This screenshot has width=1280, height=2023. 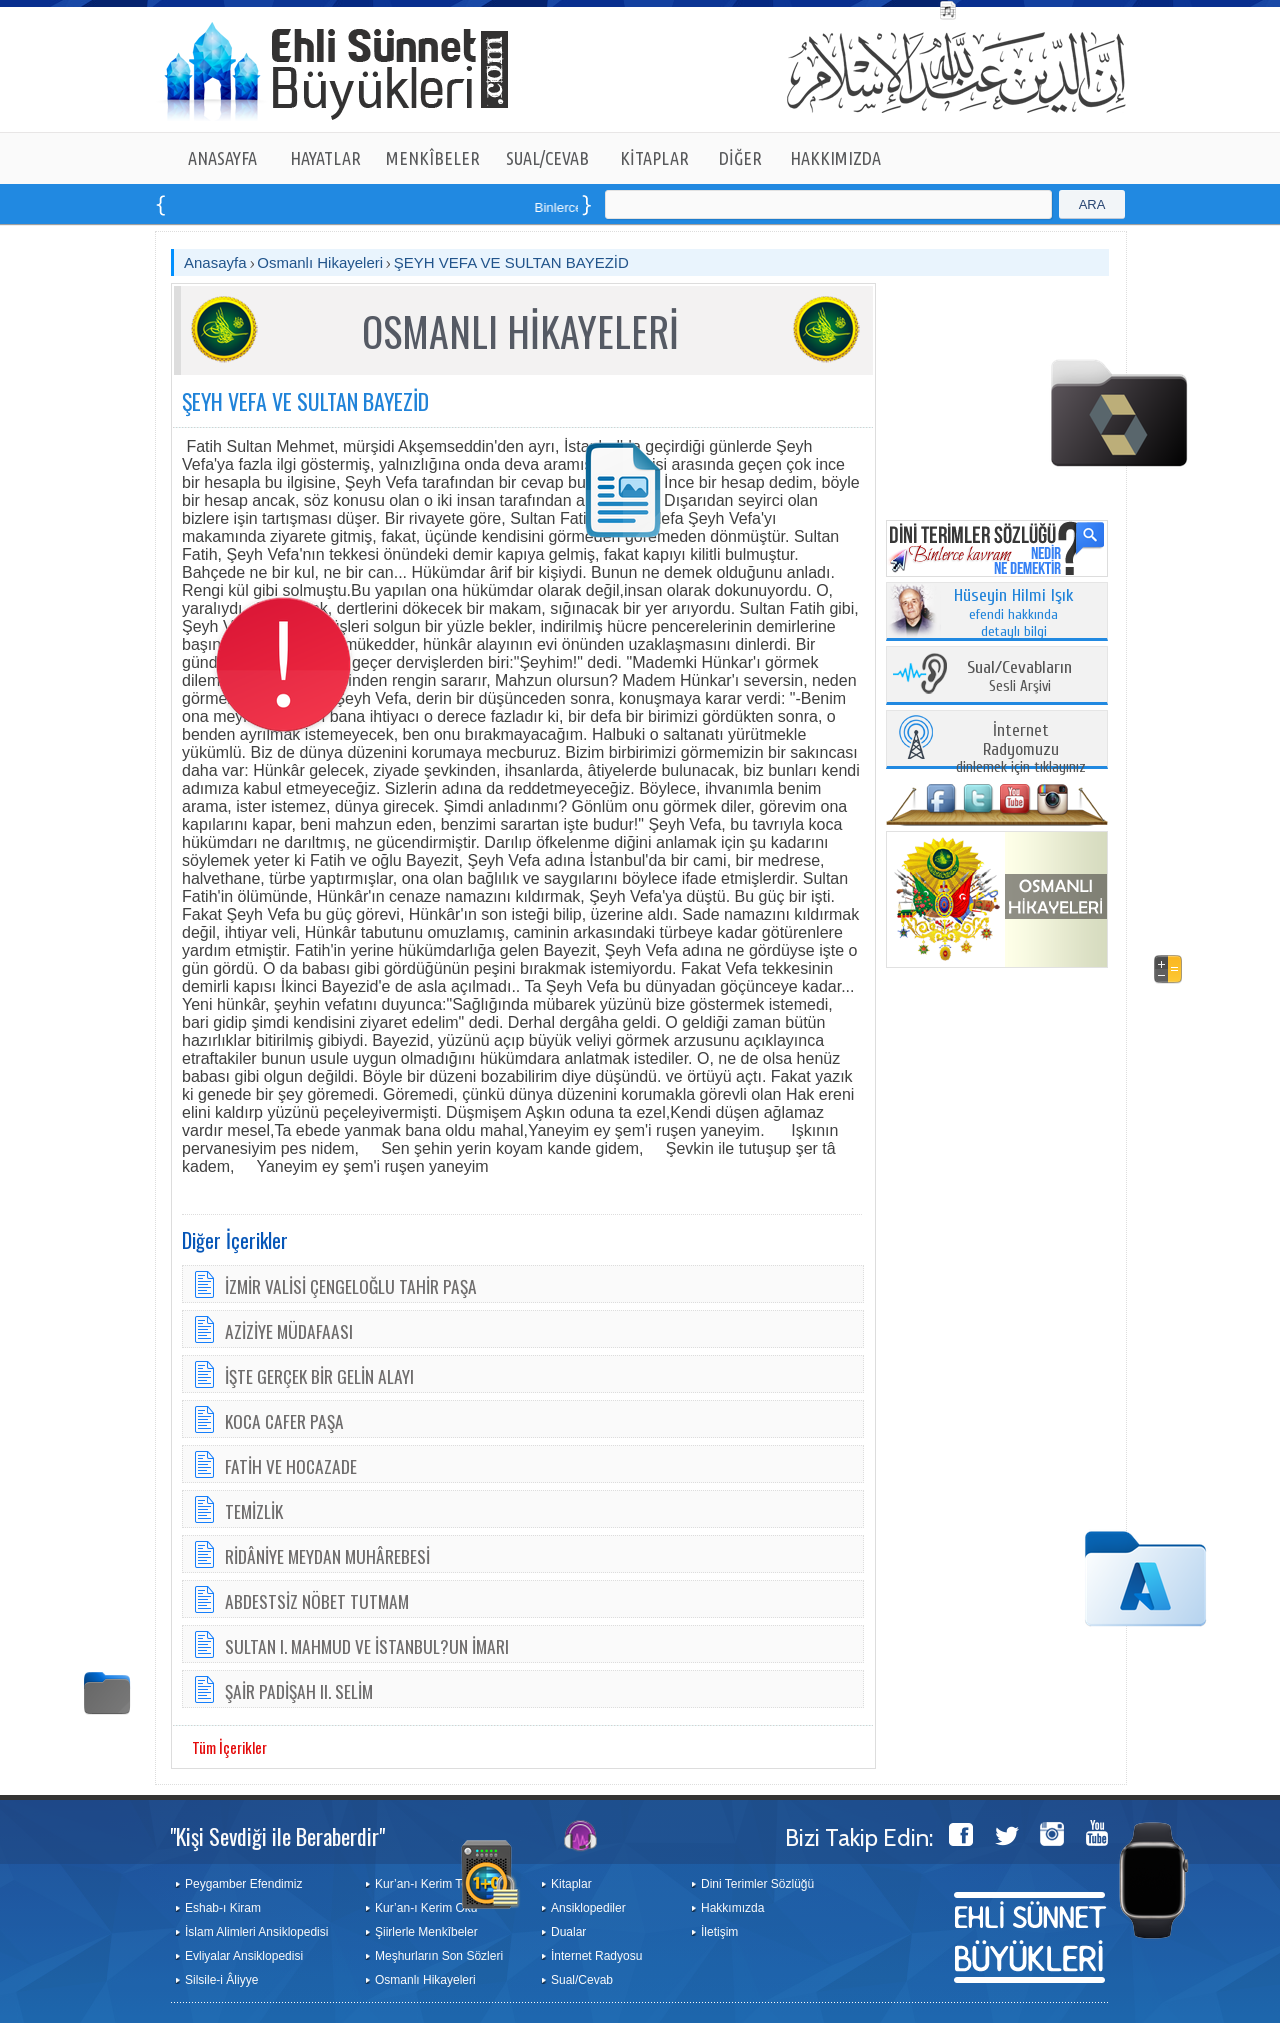 What do you see at coordinates (623, 490) in the screenshot?
I see `open a text document file` at bounding box center [623, 490].